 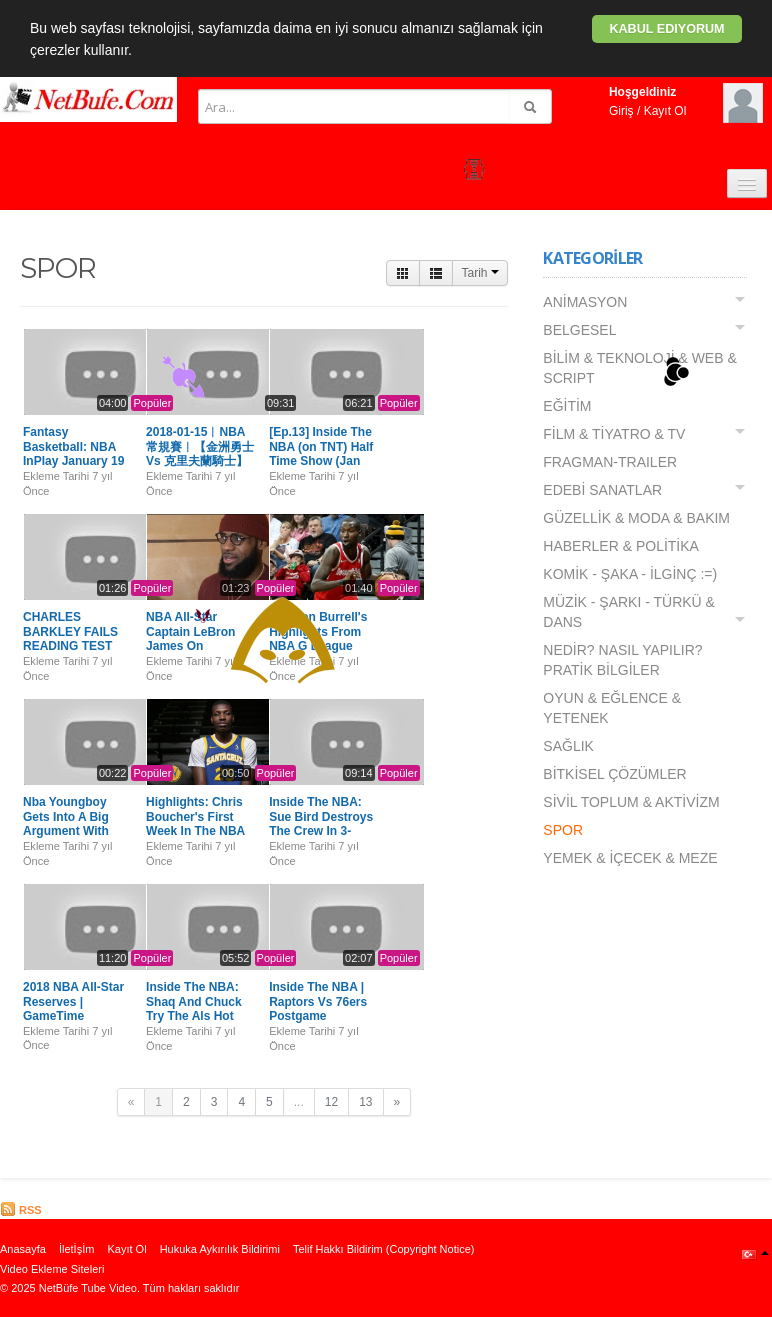 I want to click on william tell archery achievement unlocked, so click(x=183, y=377).